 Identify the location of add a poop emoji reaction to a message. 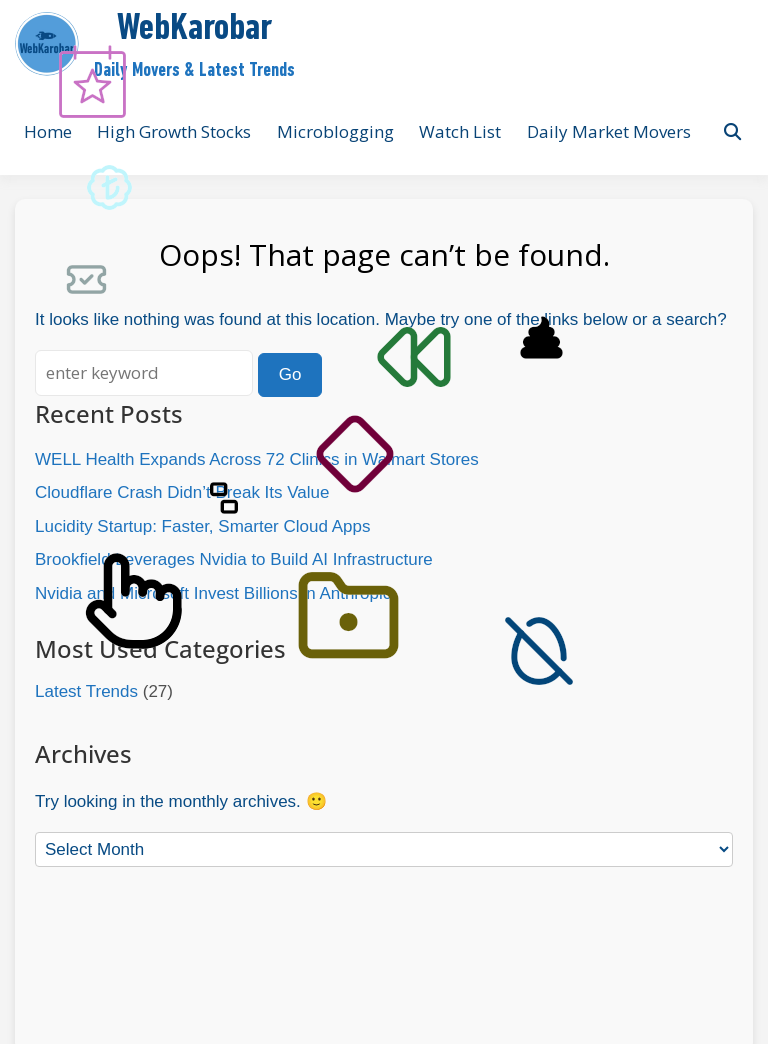
(541, 337).